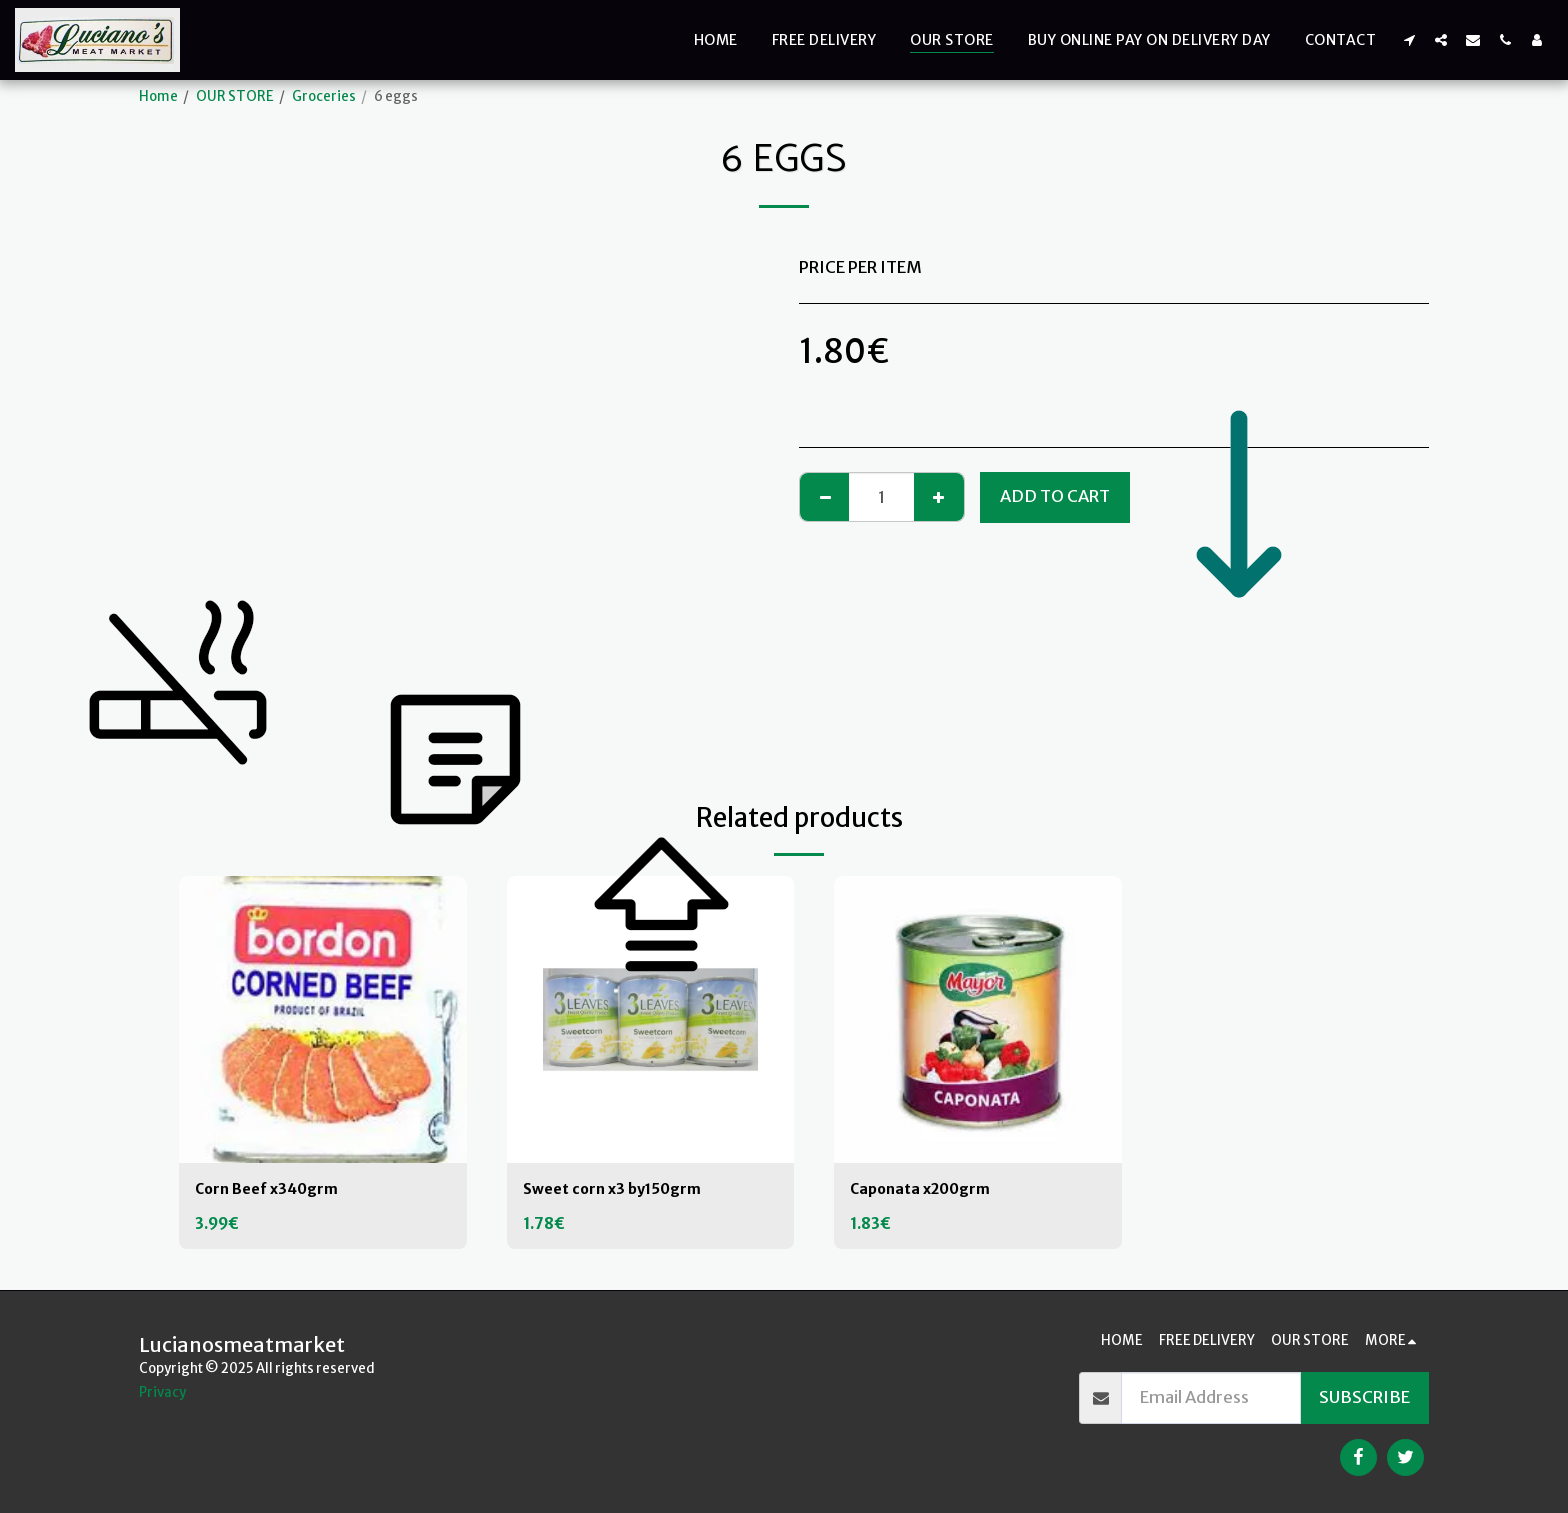  Describe the element at coordinates (455, 759) in the screenshot. I see `create a new note` at that location.